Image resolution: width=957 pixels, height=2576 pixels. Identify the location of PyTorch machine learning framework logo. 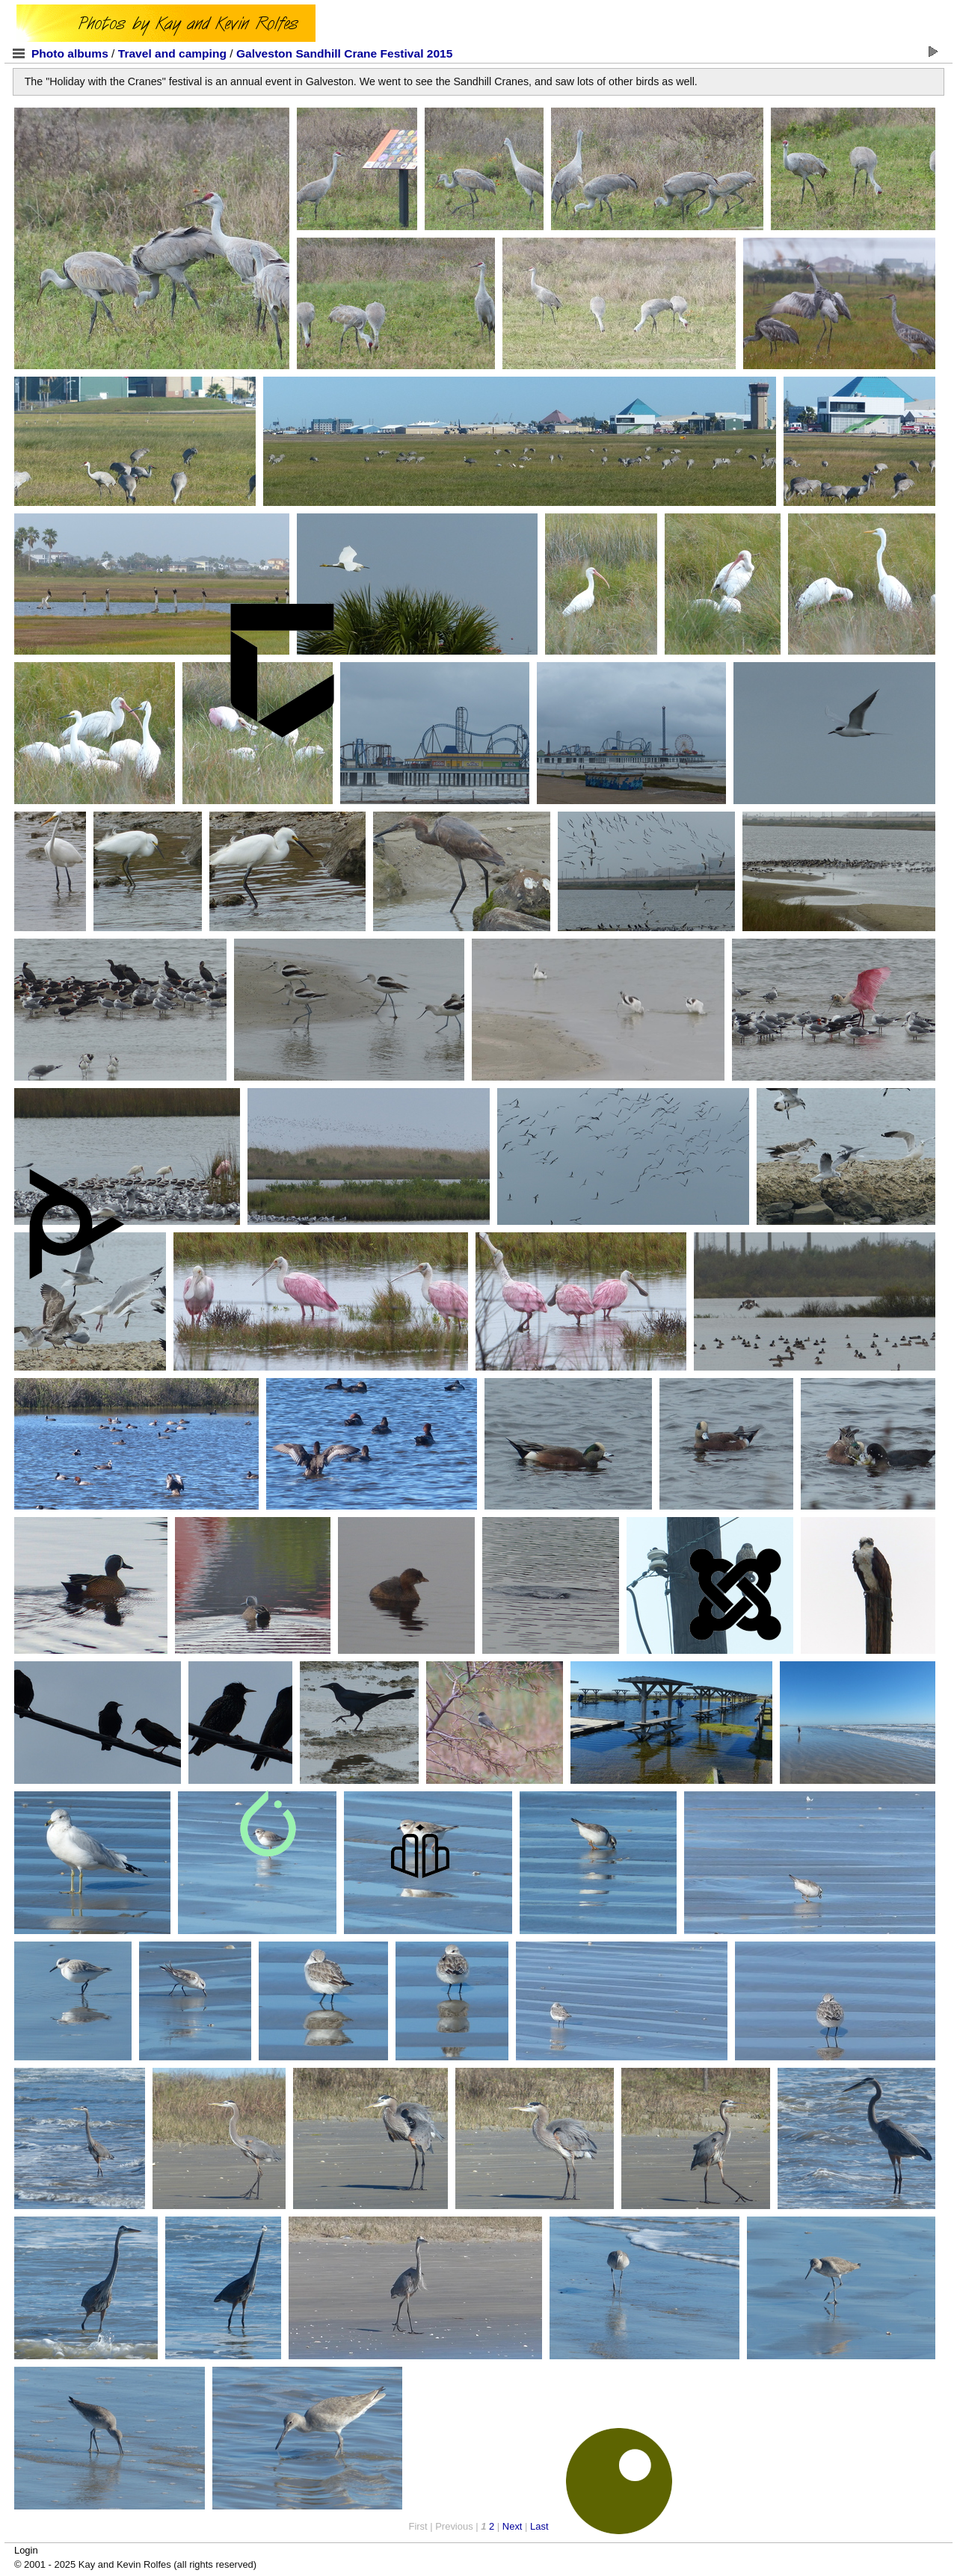
(268, 1823).